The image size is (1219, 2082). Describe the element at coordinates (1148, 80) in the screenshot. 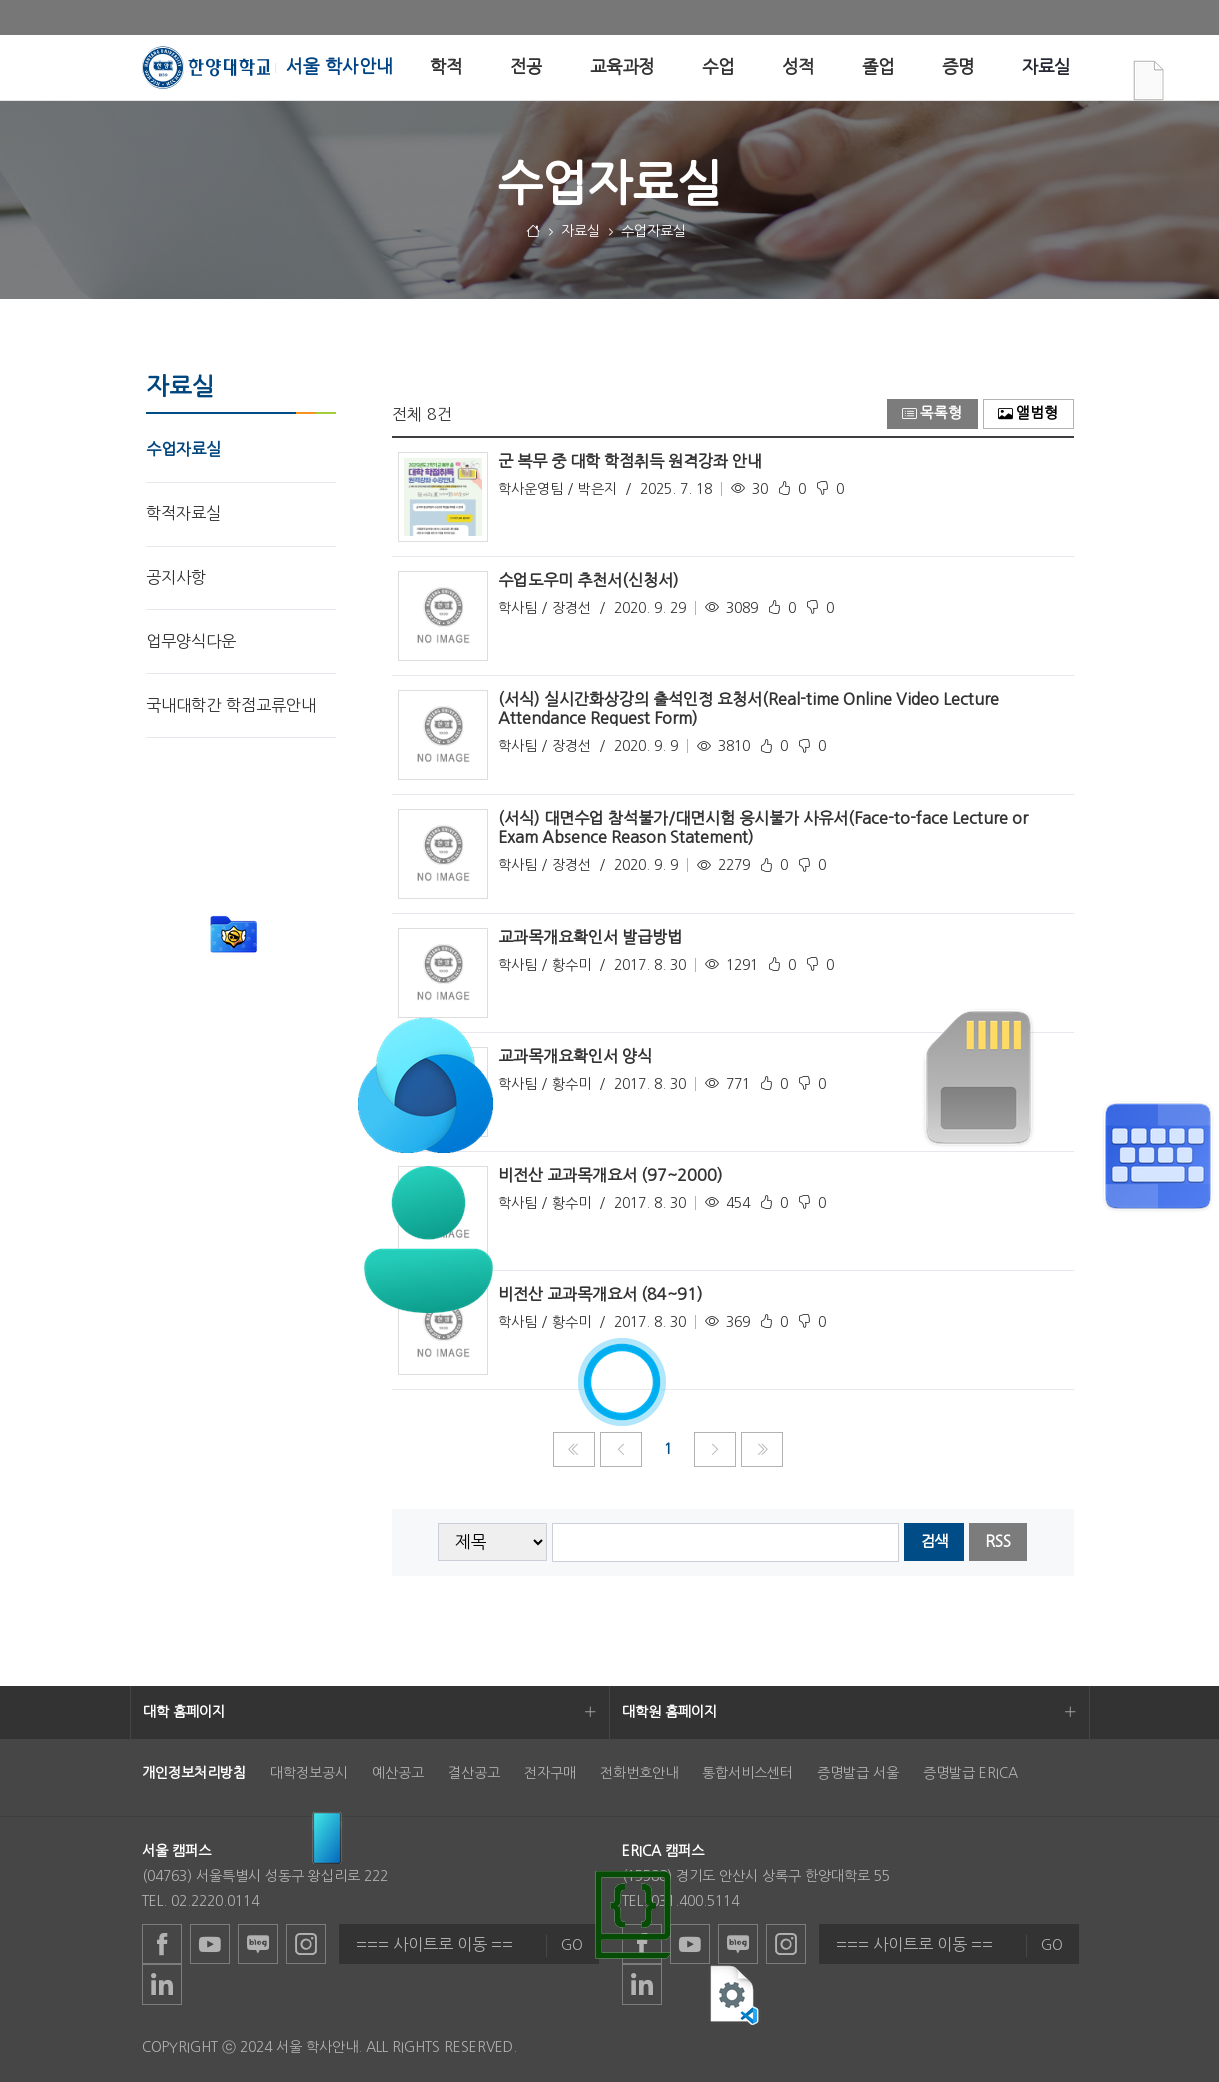

I see `a generic file or document` at that location.